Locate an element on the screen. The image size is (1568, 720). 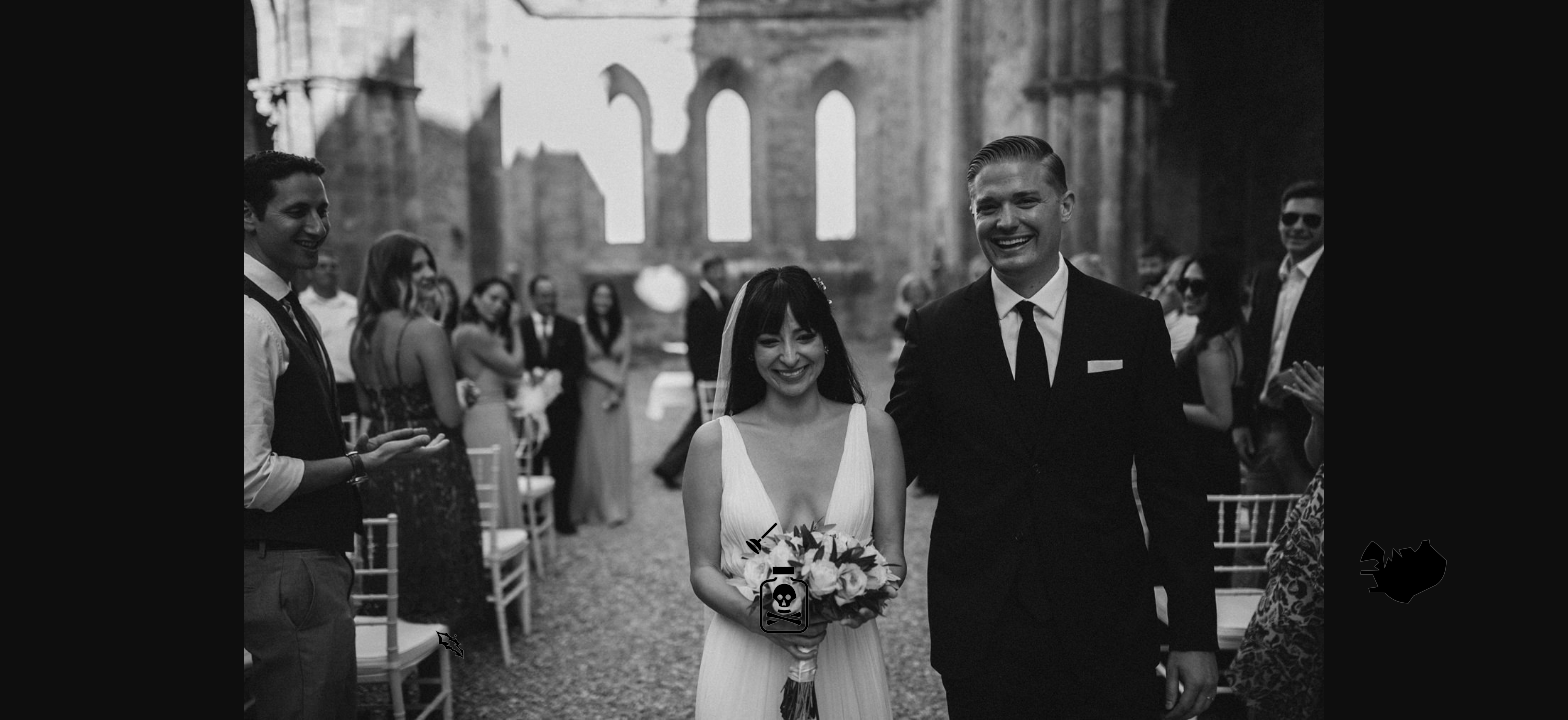
indicates damage or injury status in a game is located at coordinates (449, 644).